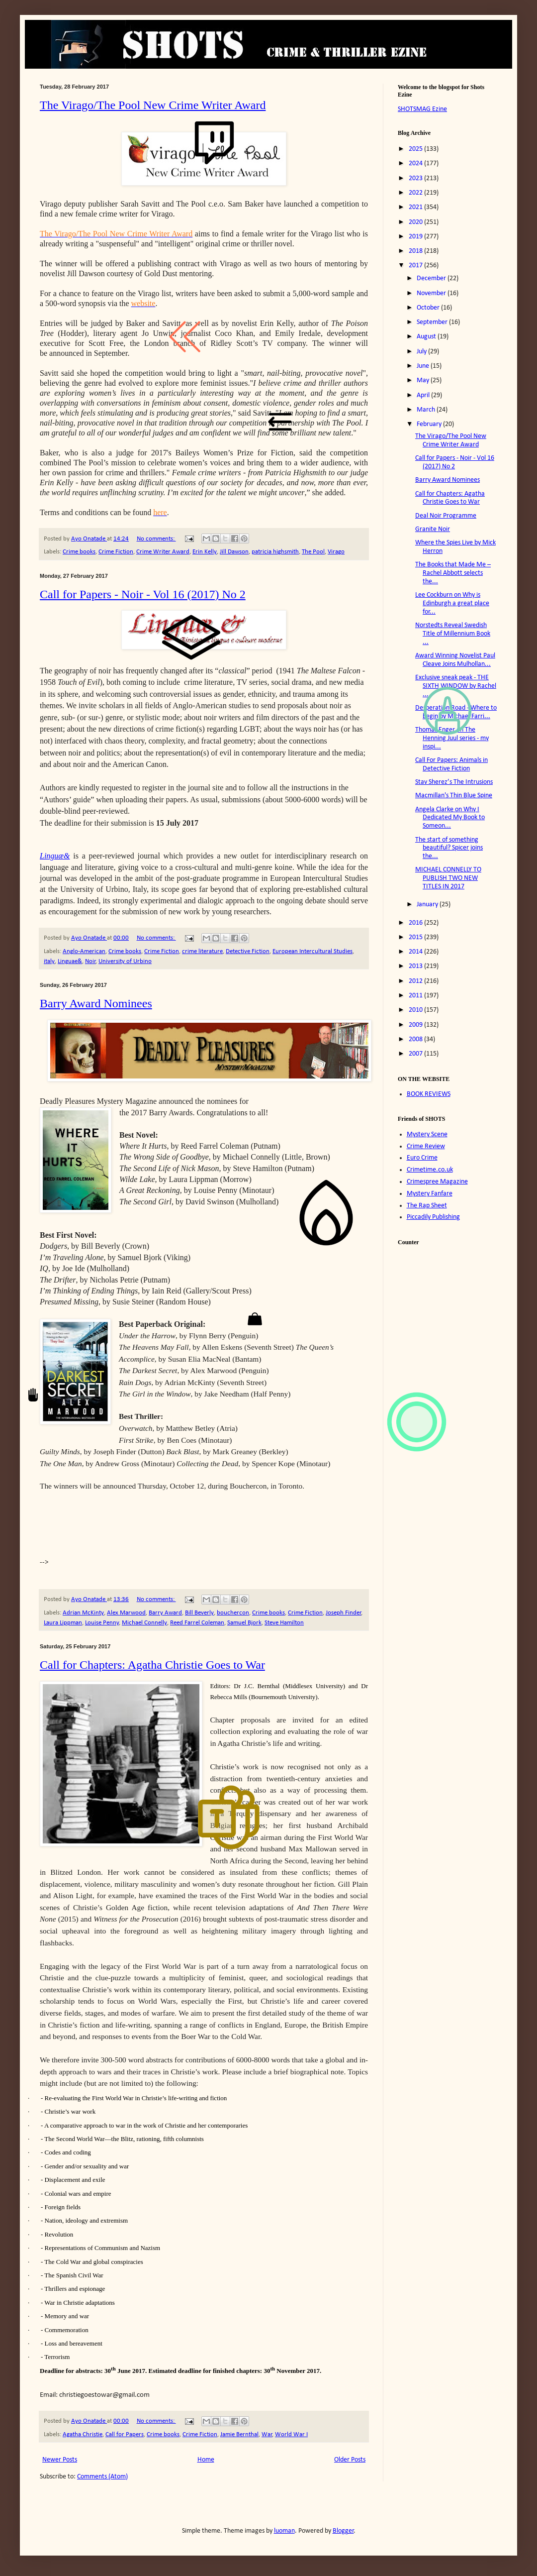 The width and height of the screenshot is (537, 2576). What do you see at coordinates (229, 1819) in the screenshot?
I see `open microsoft teams` at bounding box center [229, 1819].